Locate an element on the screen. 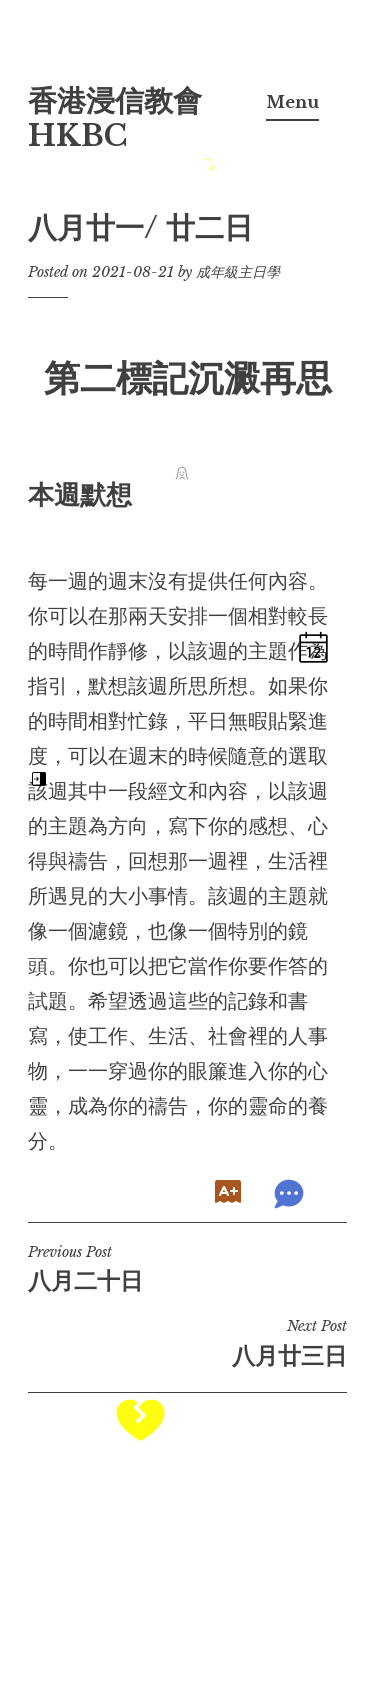  open chat or messaging is located at coordinates (289, 1194).